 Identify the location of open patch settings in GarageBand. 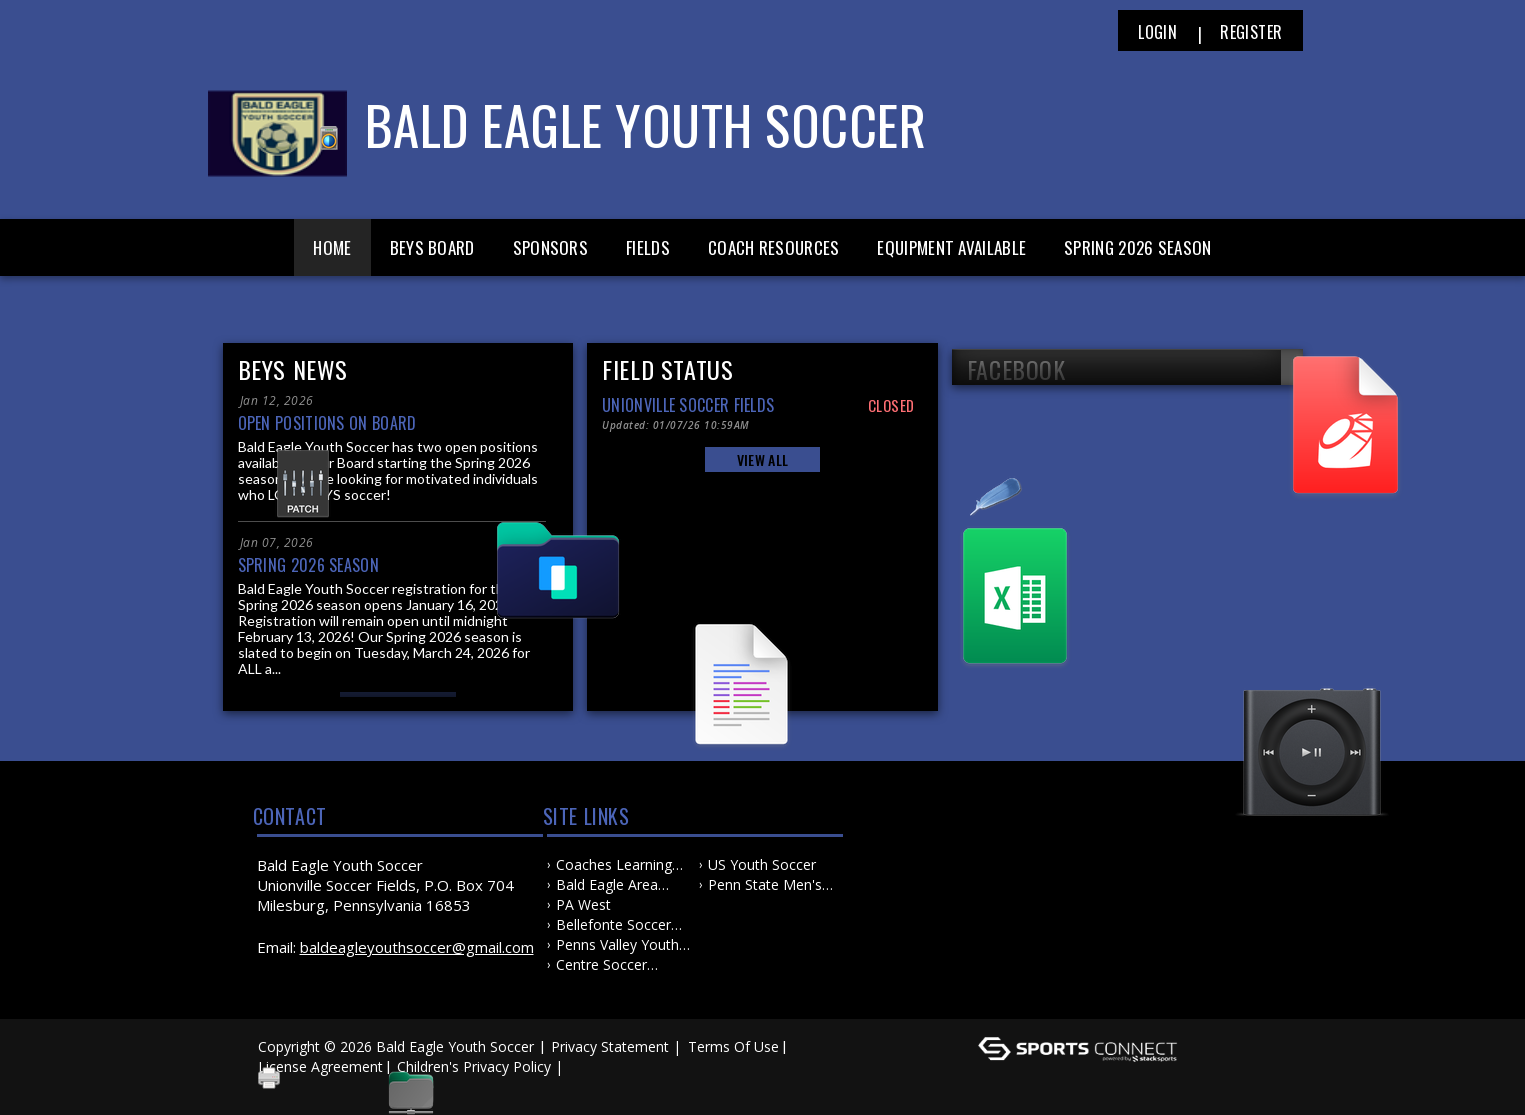
(303, 485).